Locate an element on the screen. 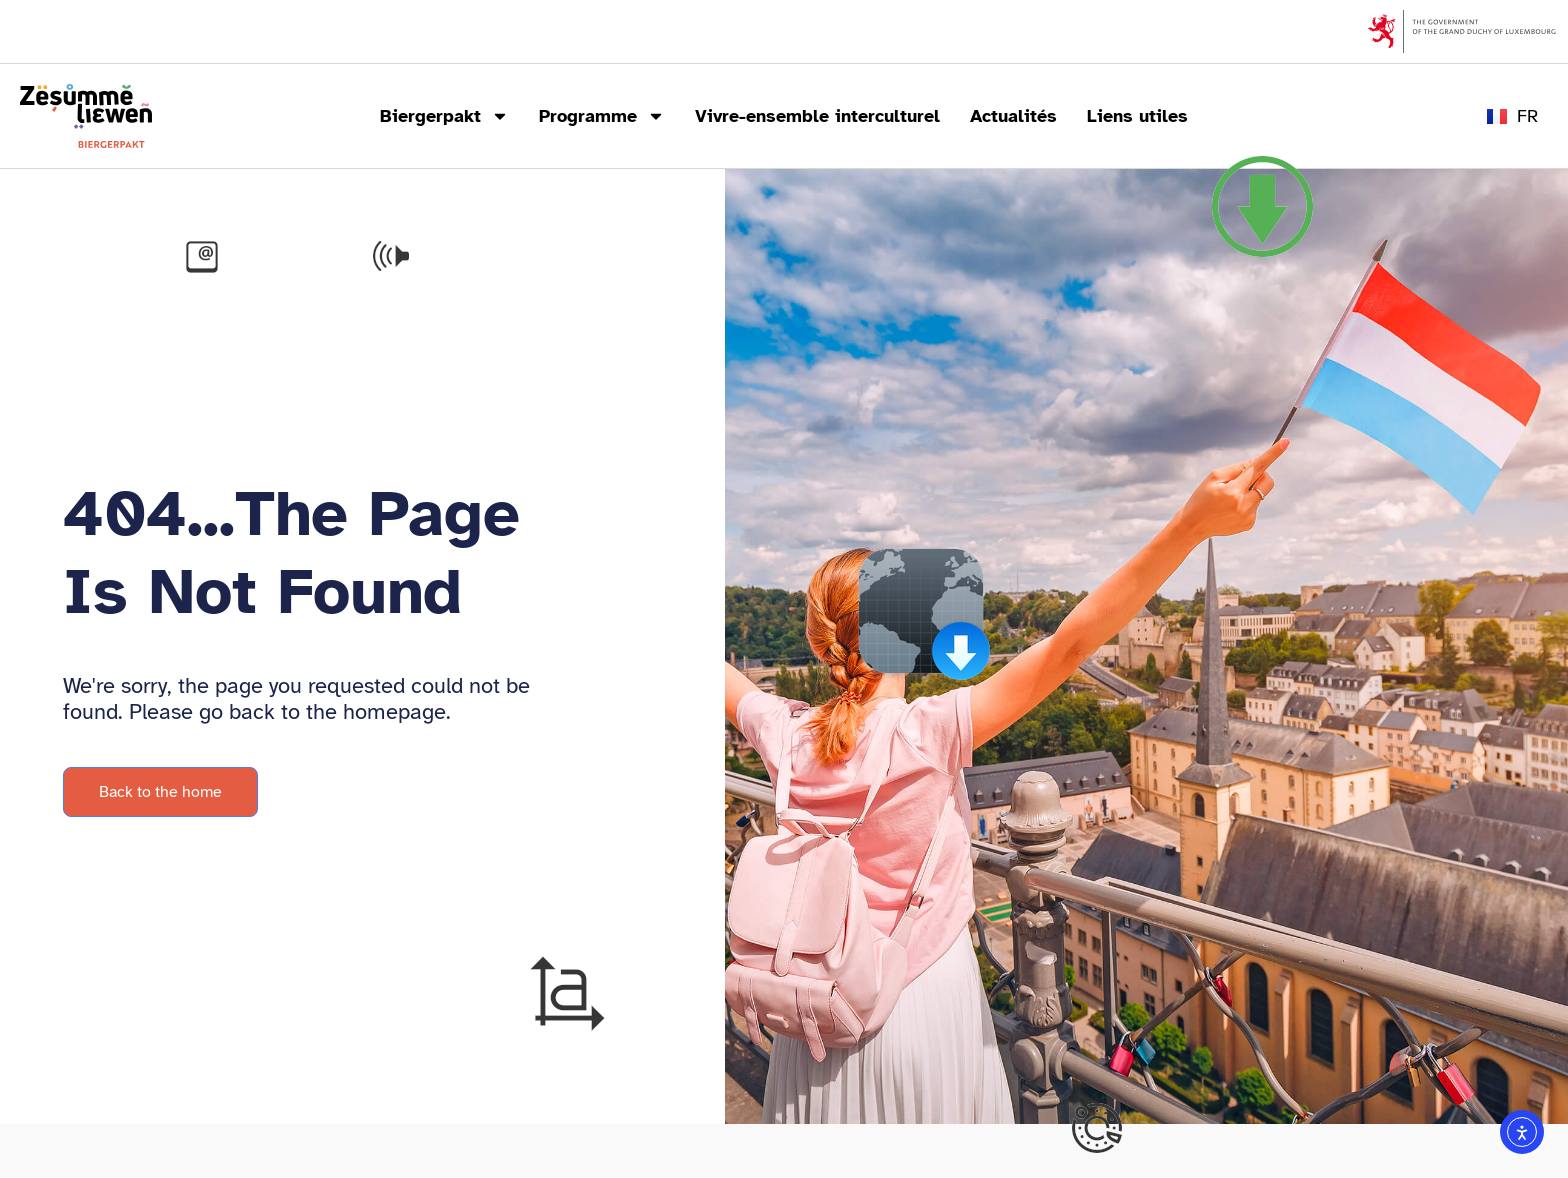 The height and width of the screenshot is (1178, 1568). open font viewer application is located at coordinates (566, 995).